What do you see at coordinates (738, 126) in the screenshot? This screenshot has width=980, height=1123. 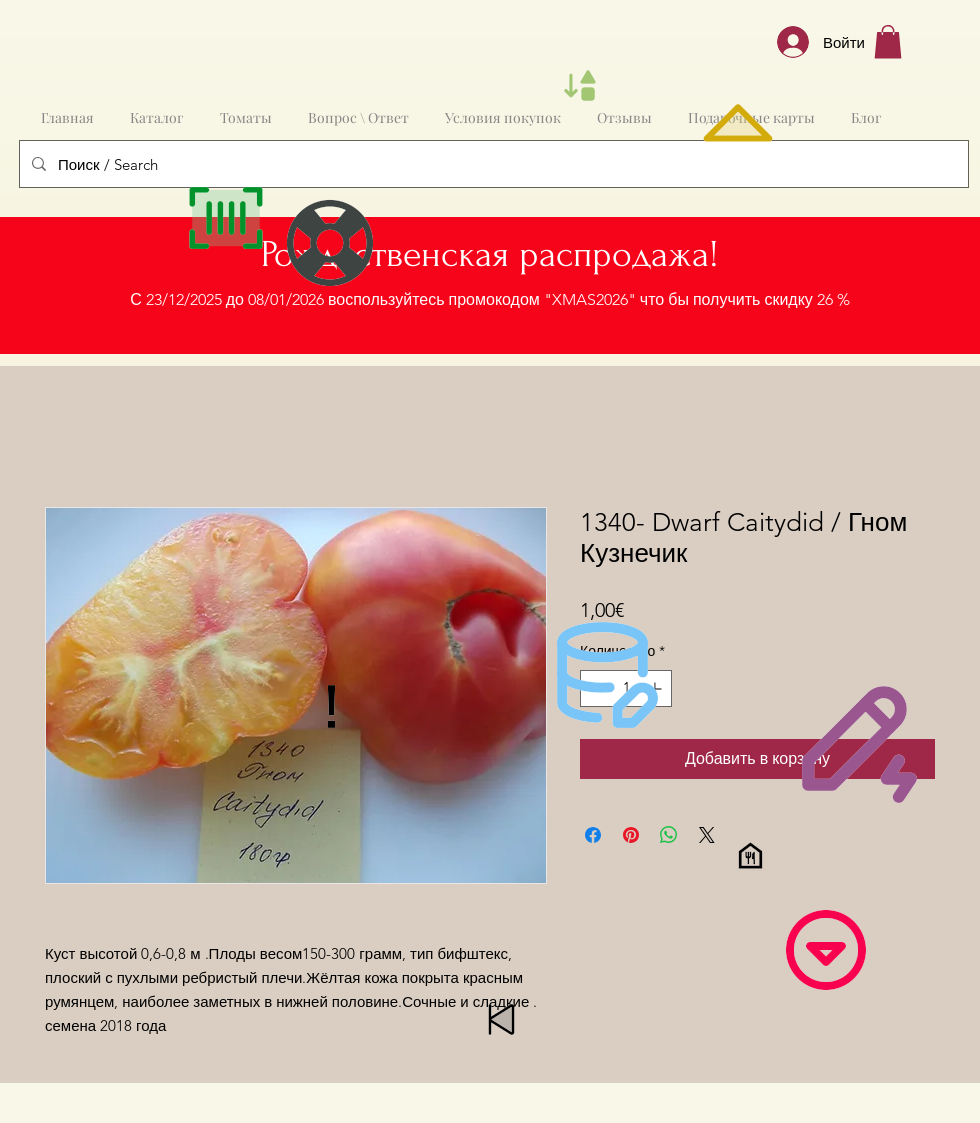 I see `collapse an expanded section` at bounding box center [738, 126].